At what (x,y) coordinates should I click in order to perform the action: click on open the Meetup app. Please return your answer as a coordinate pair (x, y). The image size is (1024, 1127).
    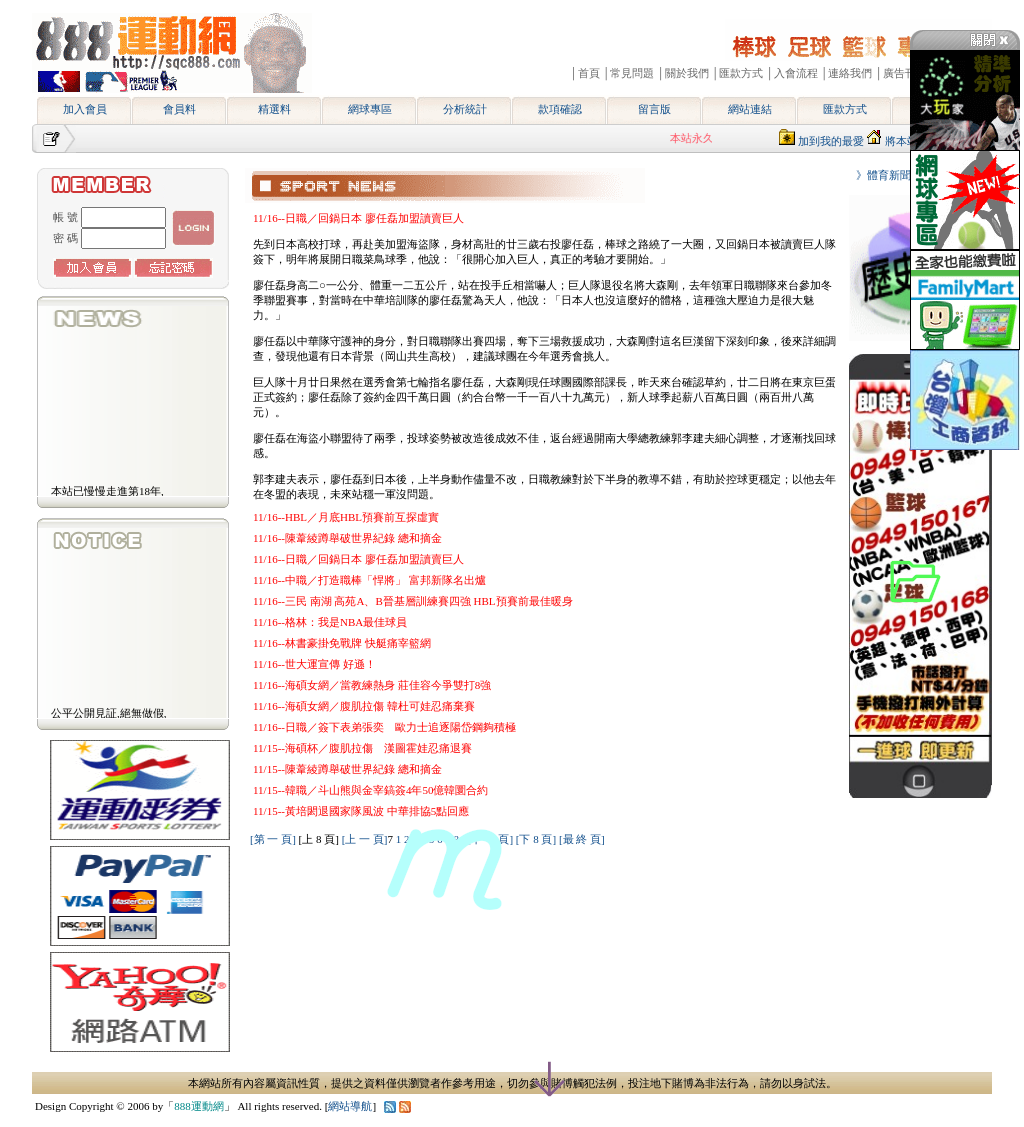
    Looking at the image, I should click on (444, 863).